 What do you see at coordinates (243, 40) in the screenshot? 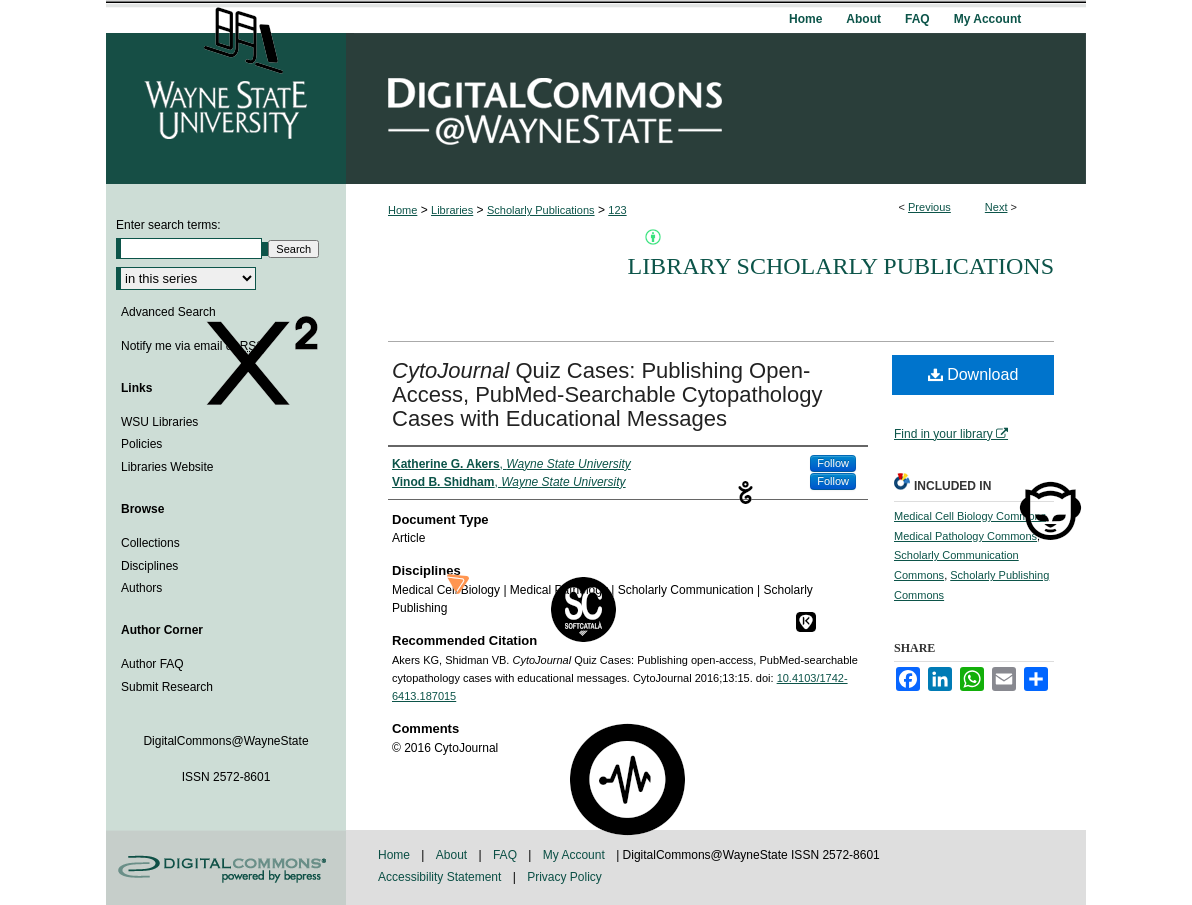
I see `open the Kenmei manga tracking app` at bounding box center [243, 40].